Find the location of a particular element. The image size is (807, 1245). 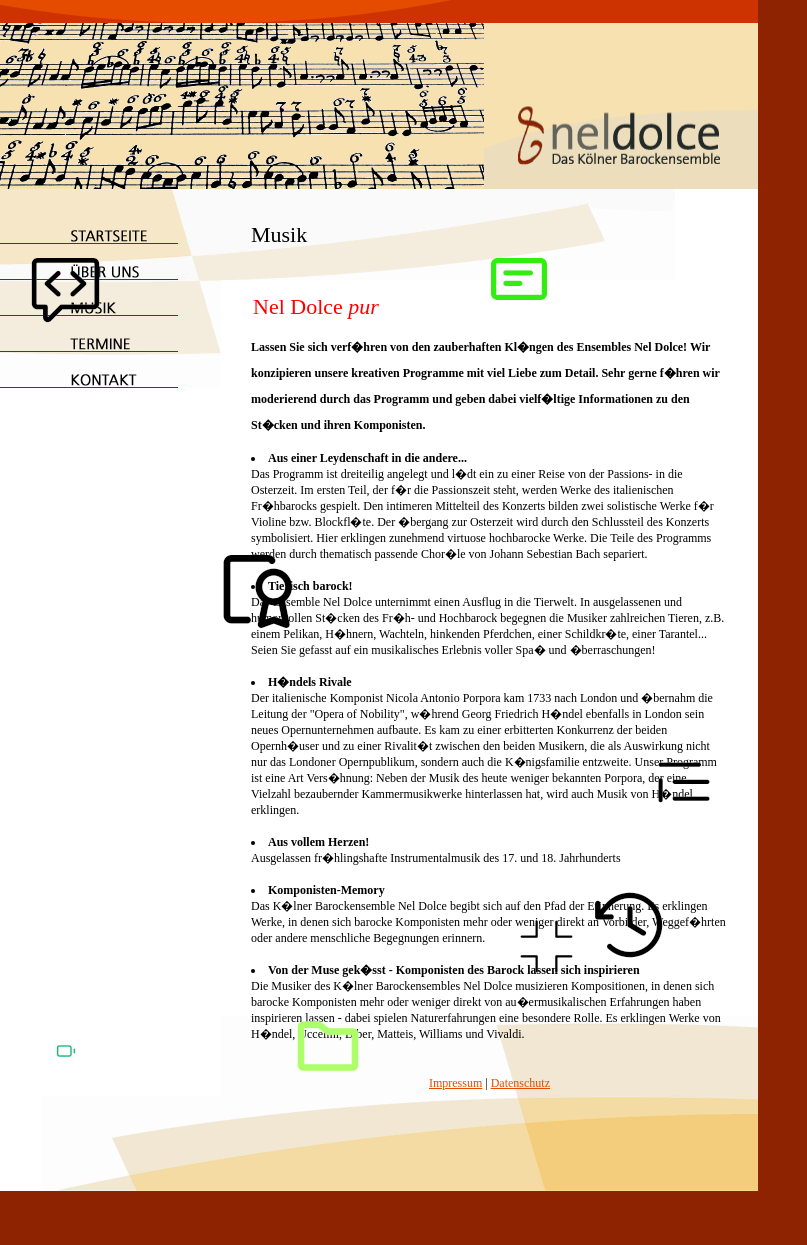

exit fullscreen mode is located at coordinates (546, 946).